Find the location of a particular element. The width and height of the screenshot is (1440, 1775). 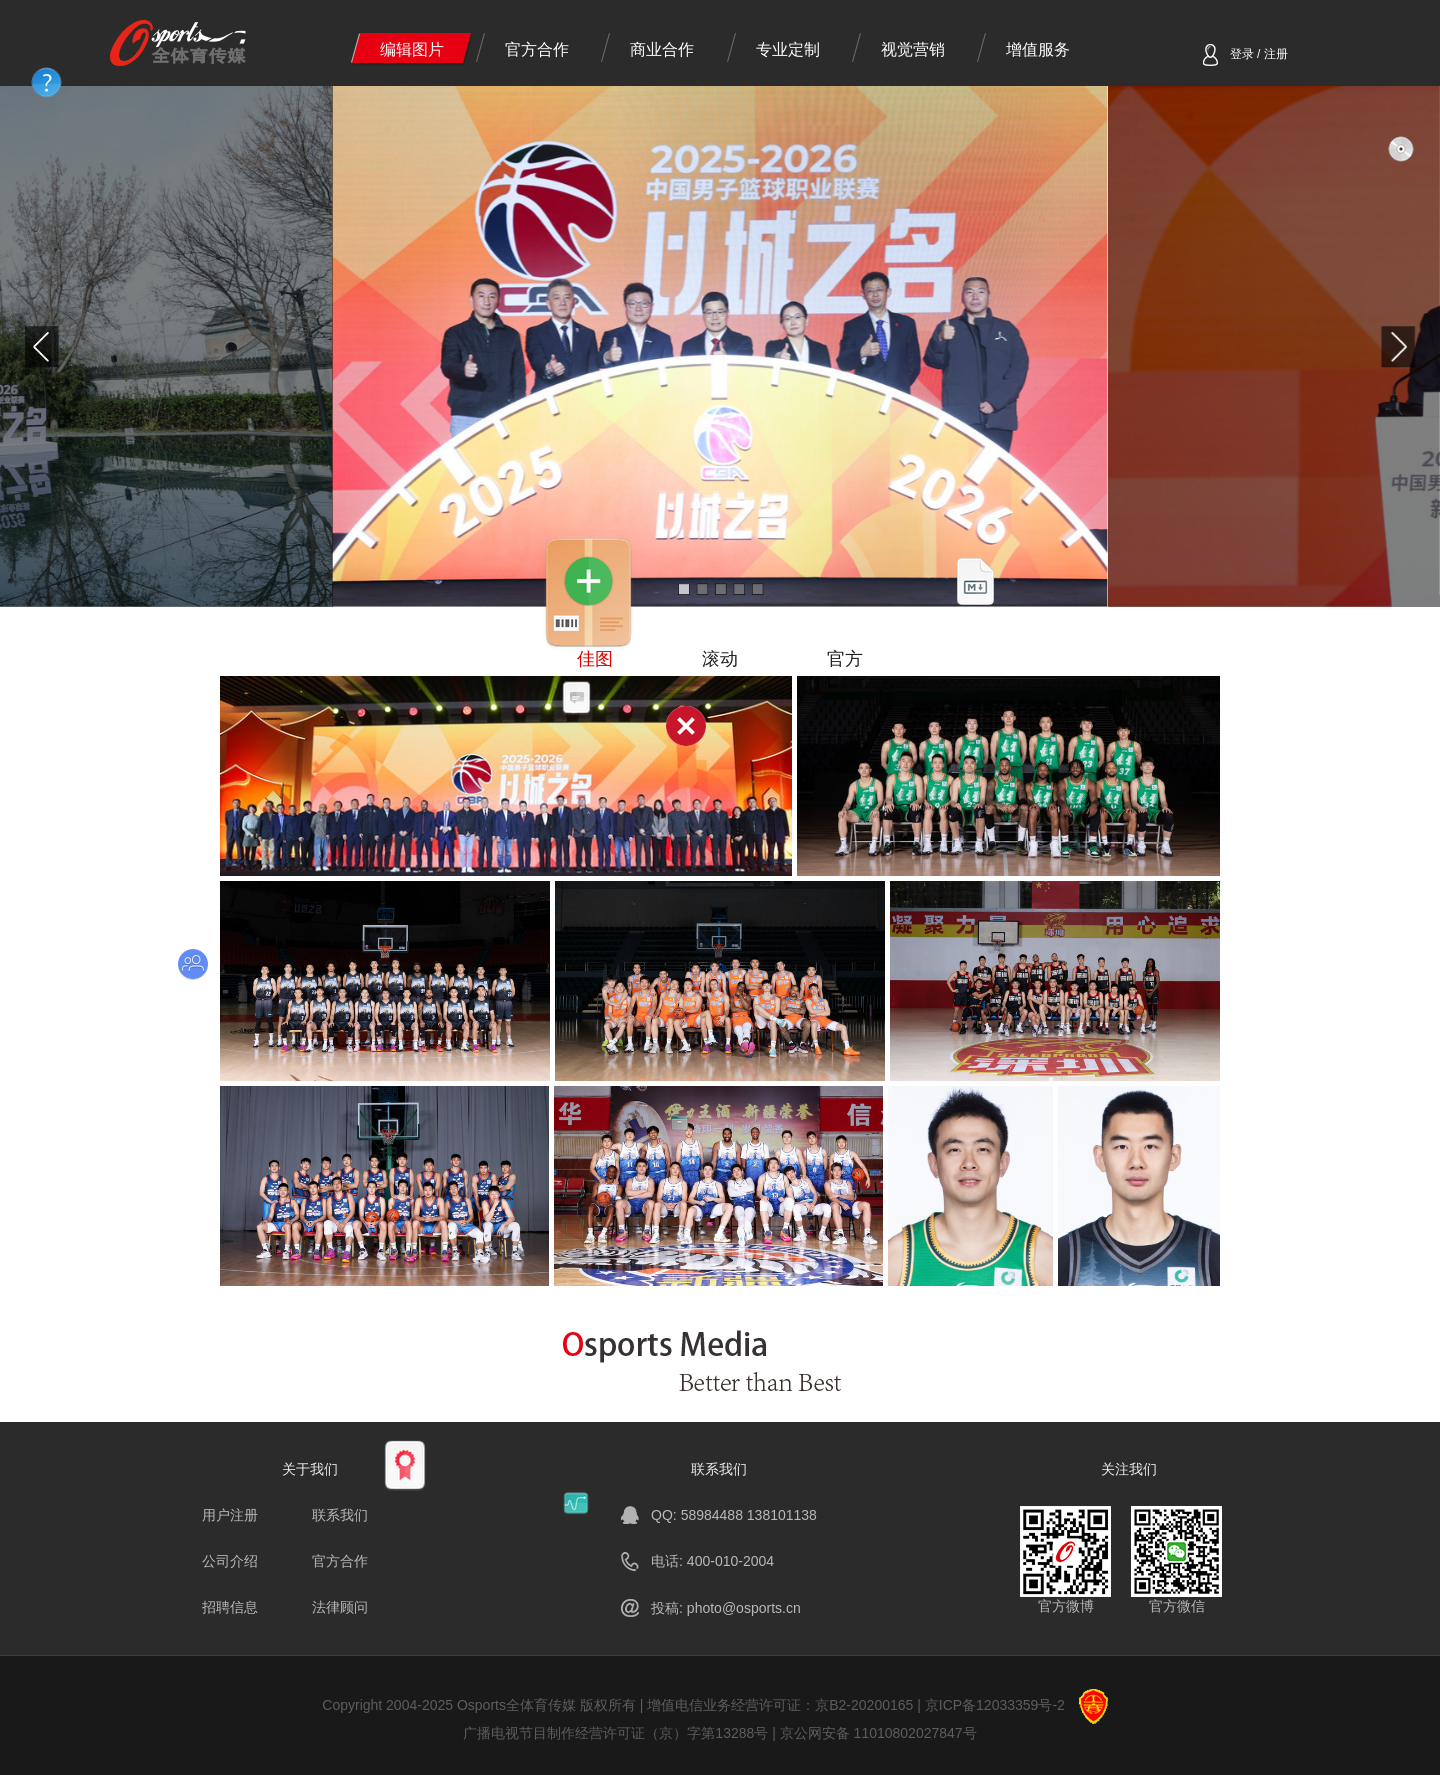

switch to a different user account is located at coordinates (193, 964).